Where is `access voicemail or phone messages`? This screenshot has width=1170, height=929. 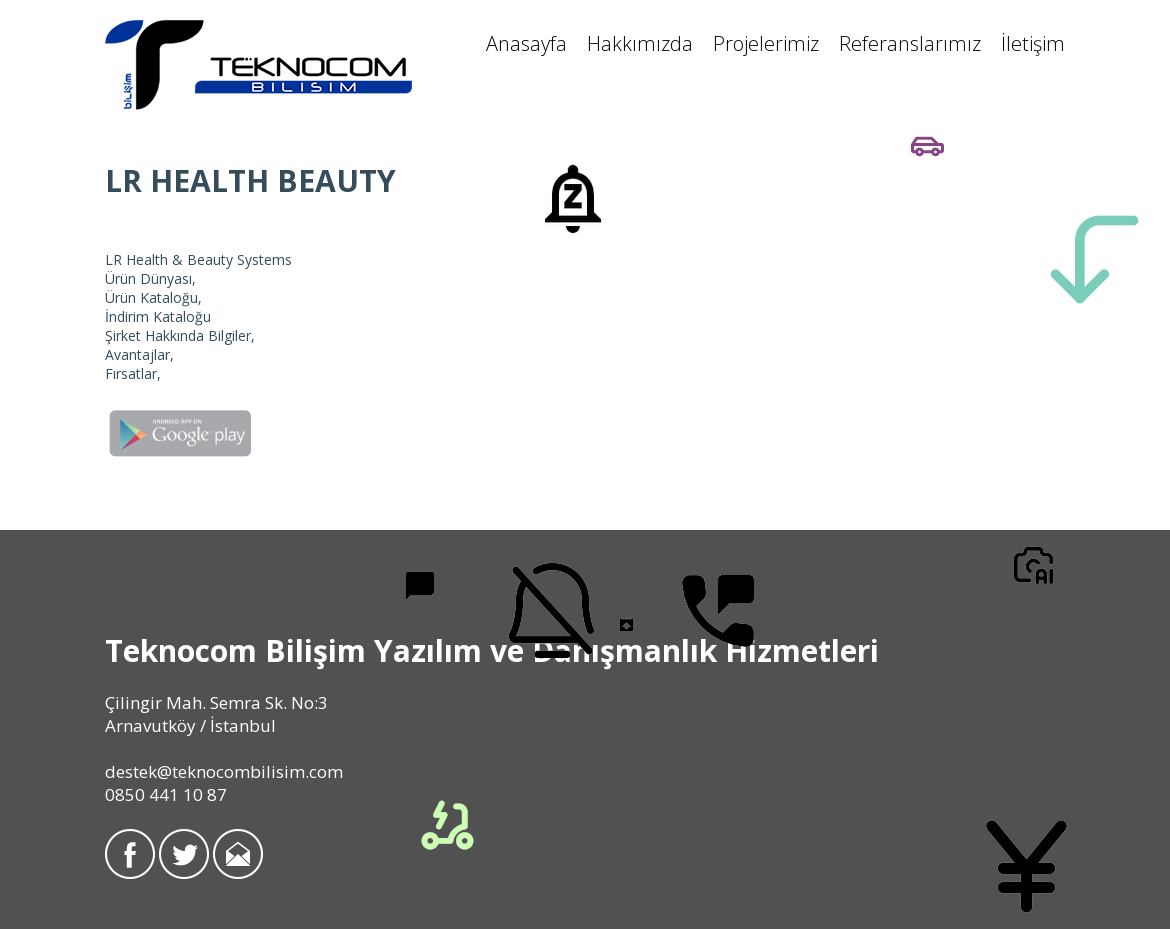
access voicemail or phone messages is located at coordinates (718, 611).